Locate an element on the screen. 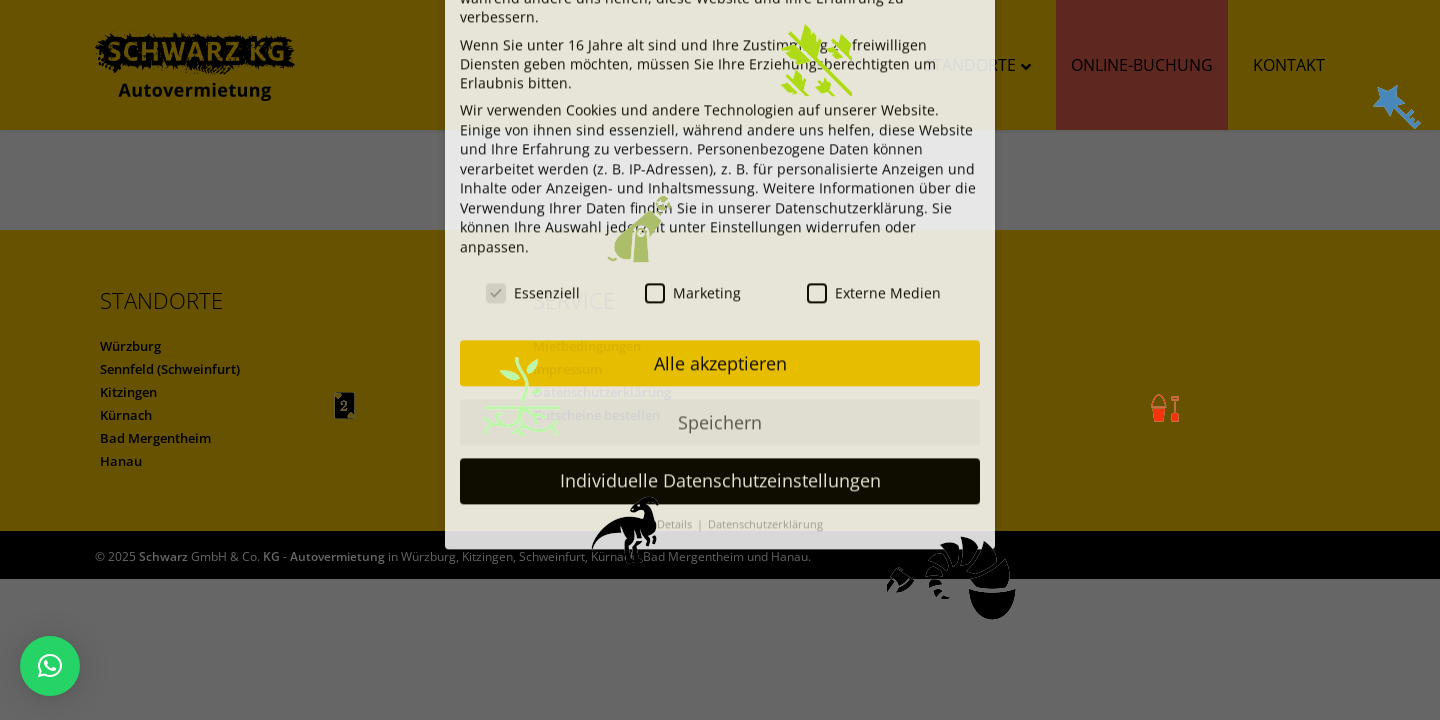 Image resolution: width=1440 pixels, height=720 pixels. access cooking or food preparation menu is located at coordinates (970, 579).